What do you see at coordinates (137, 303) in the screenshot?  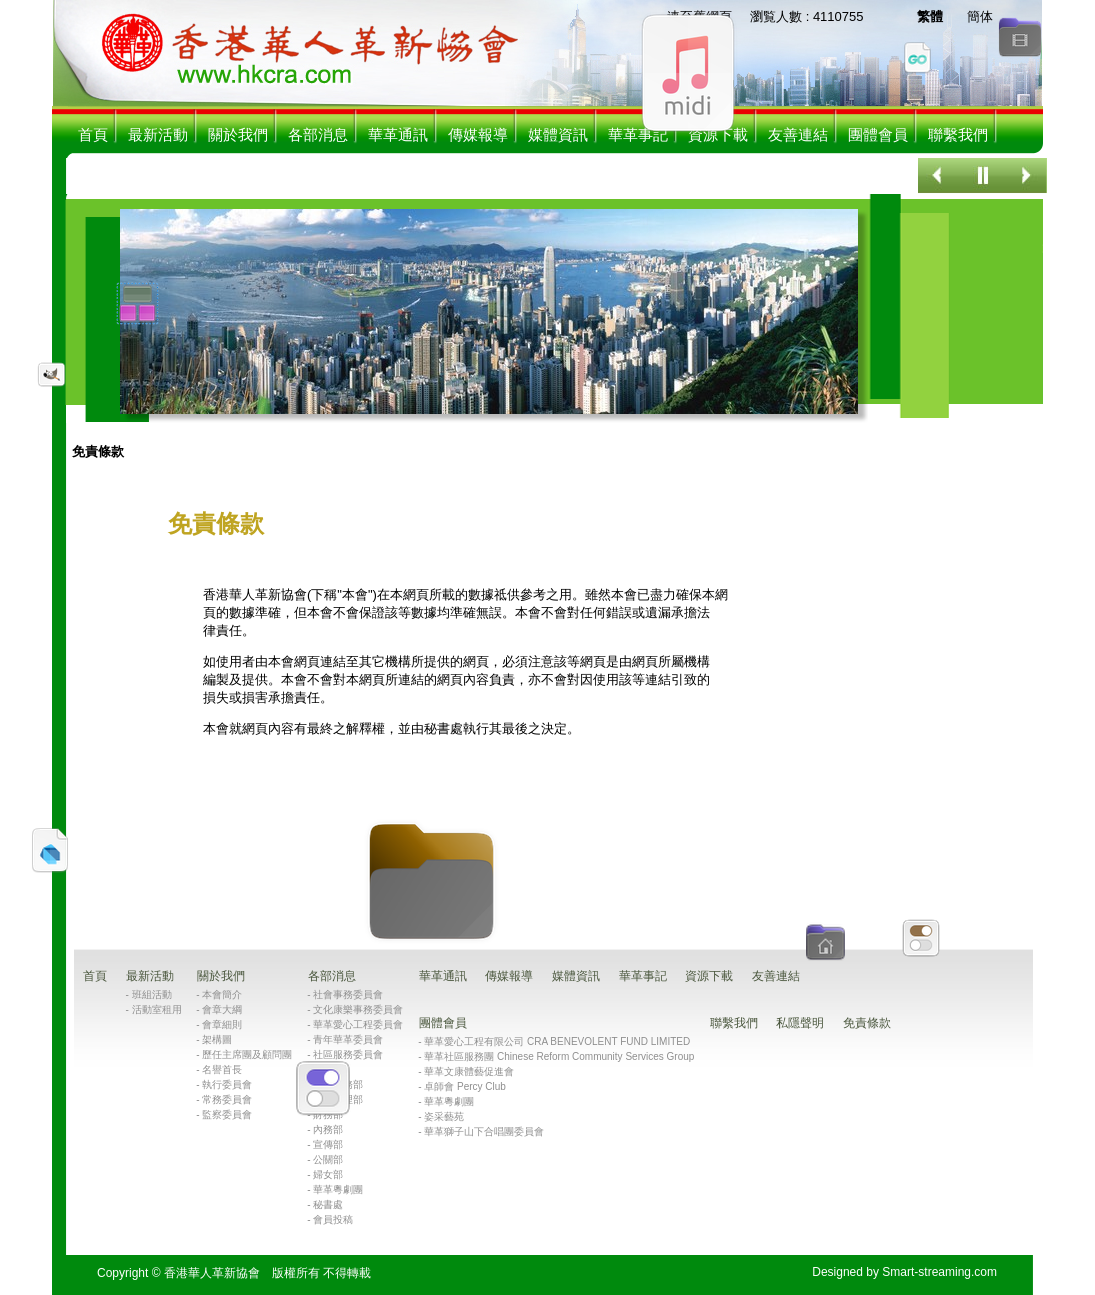 I see `select all items in the current view` at bounding box center [137, 303].